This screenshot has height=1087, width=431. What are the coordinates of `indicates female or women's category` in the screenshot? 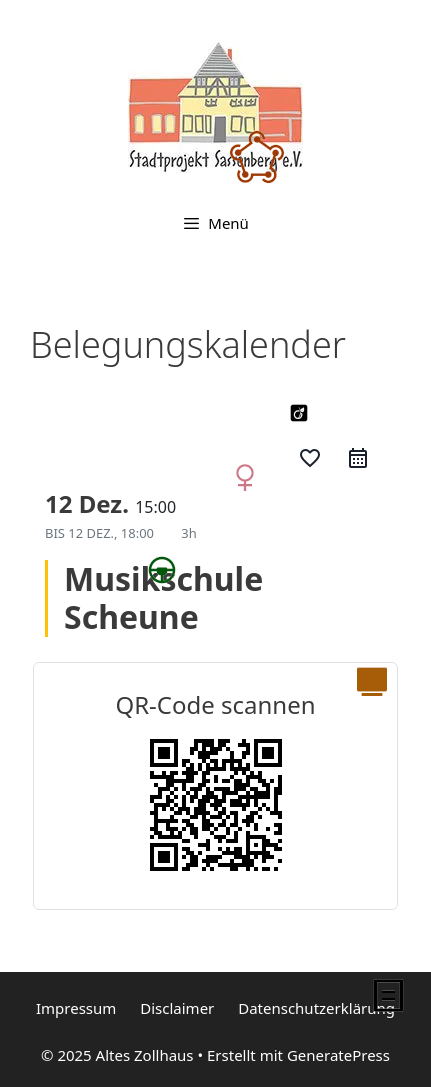 It's located at (245, 477).